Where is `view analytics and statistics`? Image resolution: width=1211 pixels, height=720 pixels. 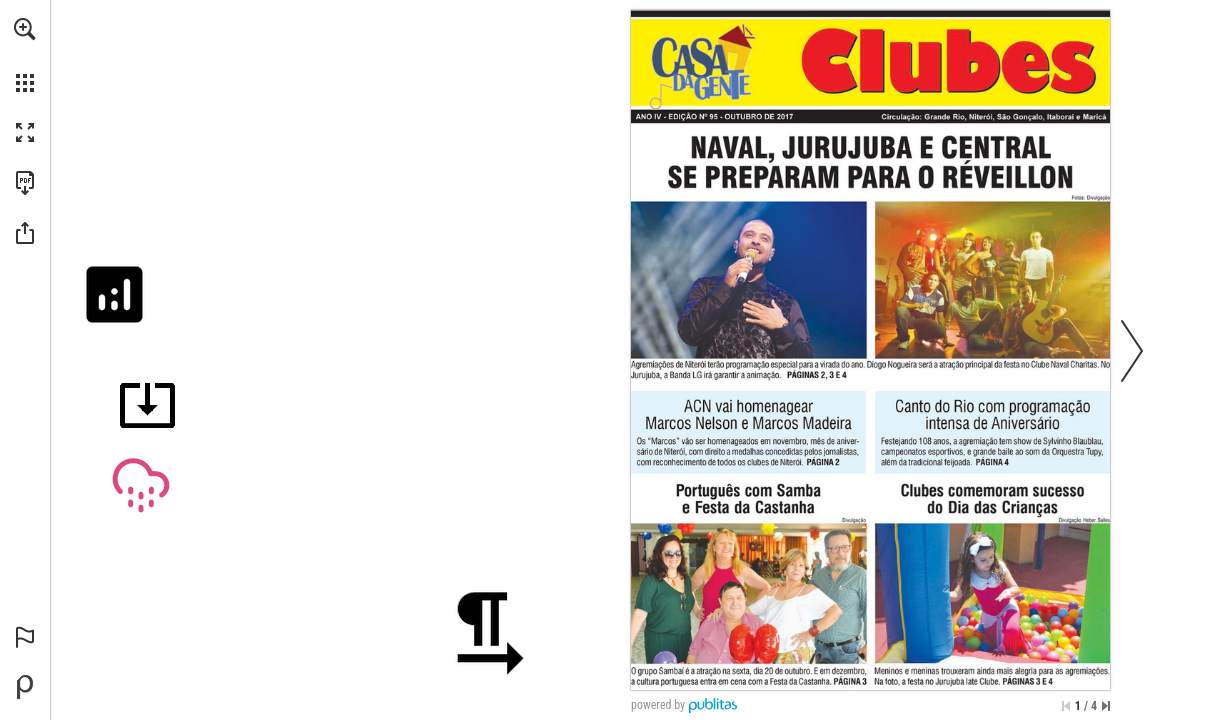
view analytics and statistics is located at coordinates (114, 294).